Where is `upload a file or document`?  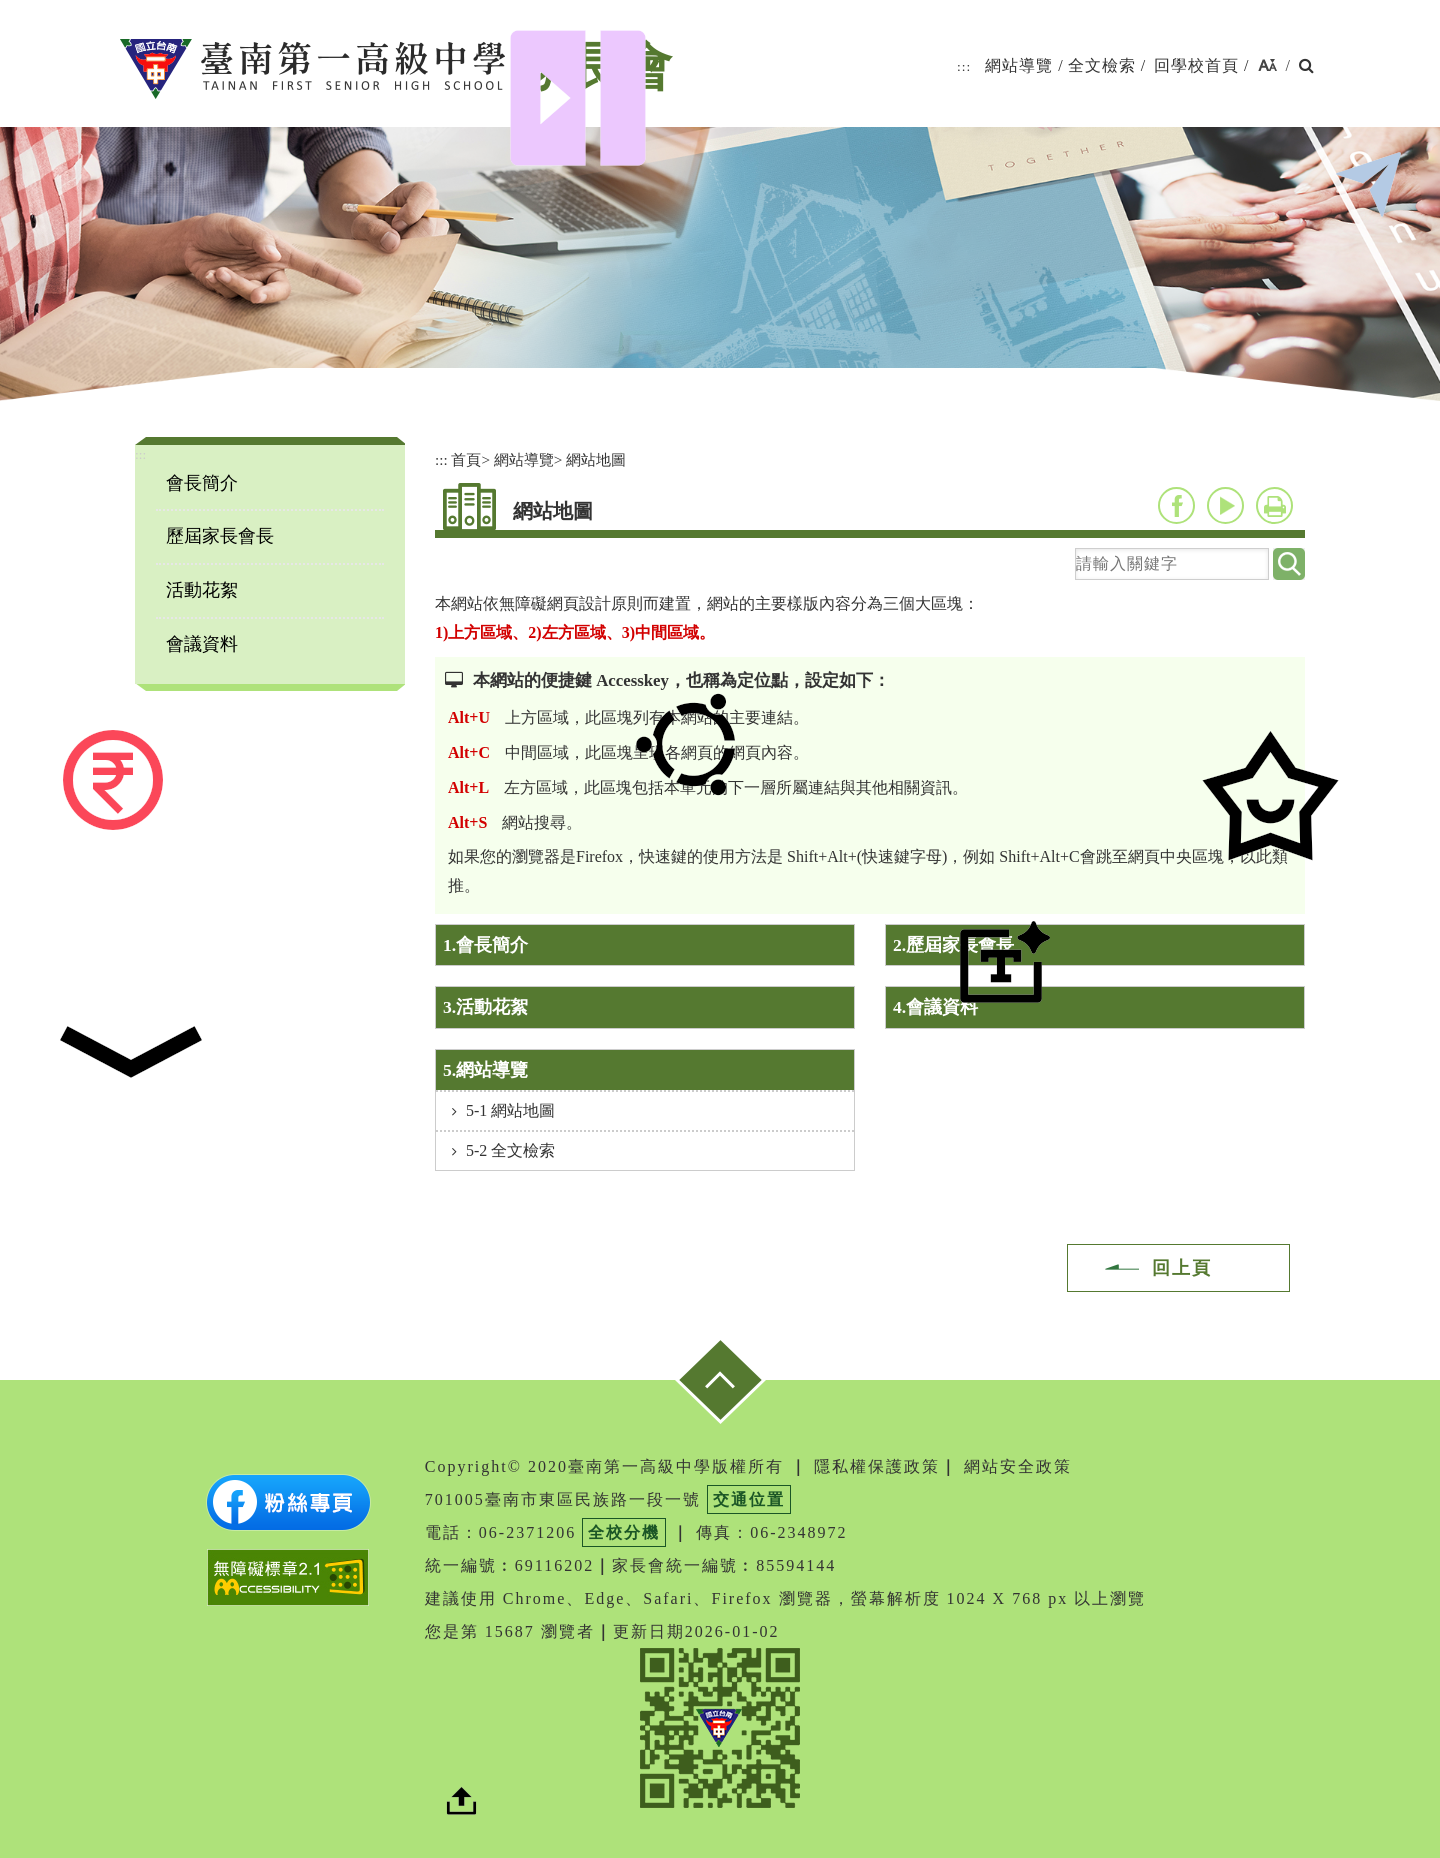
upload a file or document is located at coordinates (461, 1801).